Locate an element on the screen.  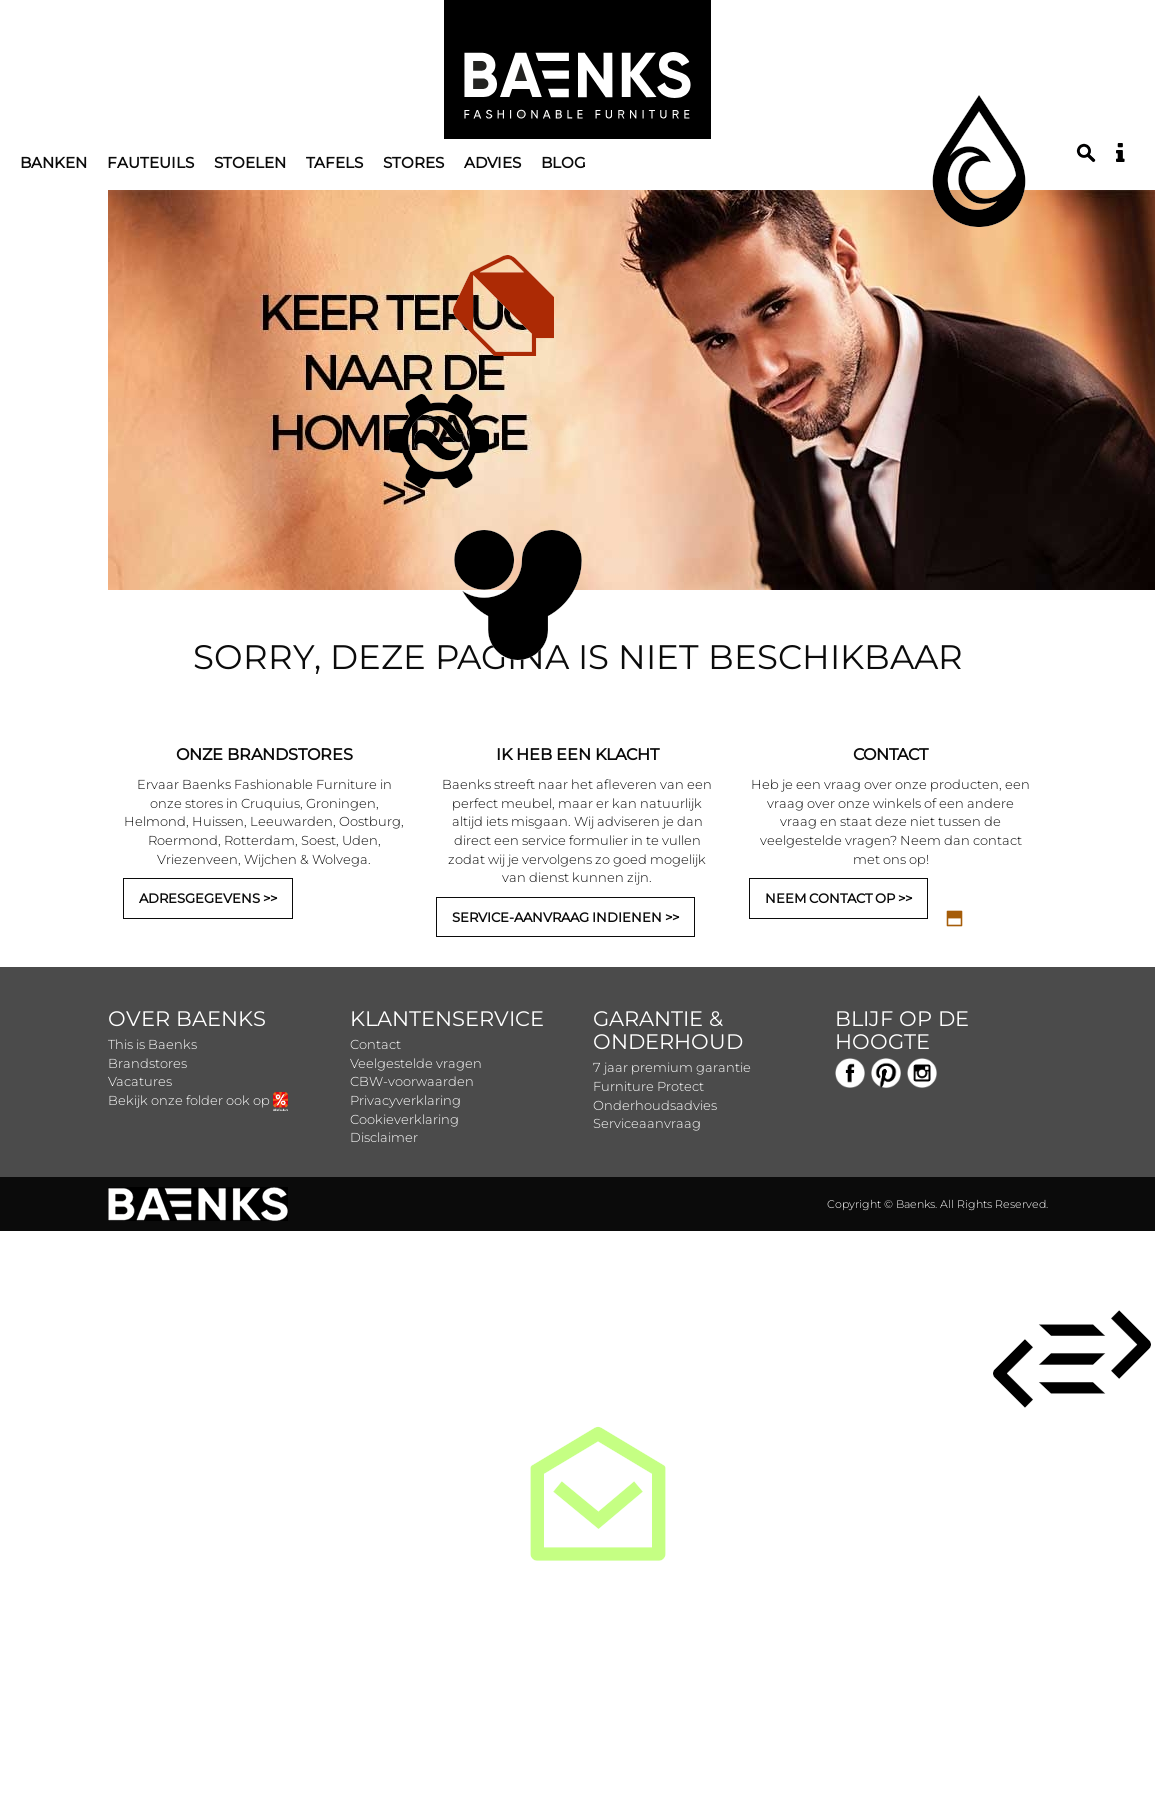
switch to row layout view is located at coordinates (954, 918).